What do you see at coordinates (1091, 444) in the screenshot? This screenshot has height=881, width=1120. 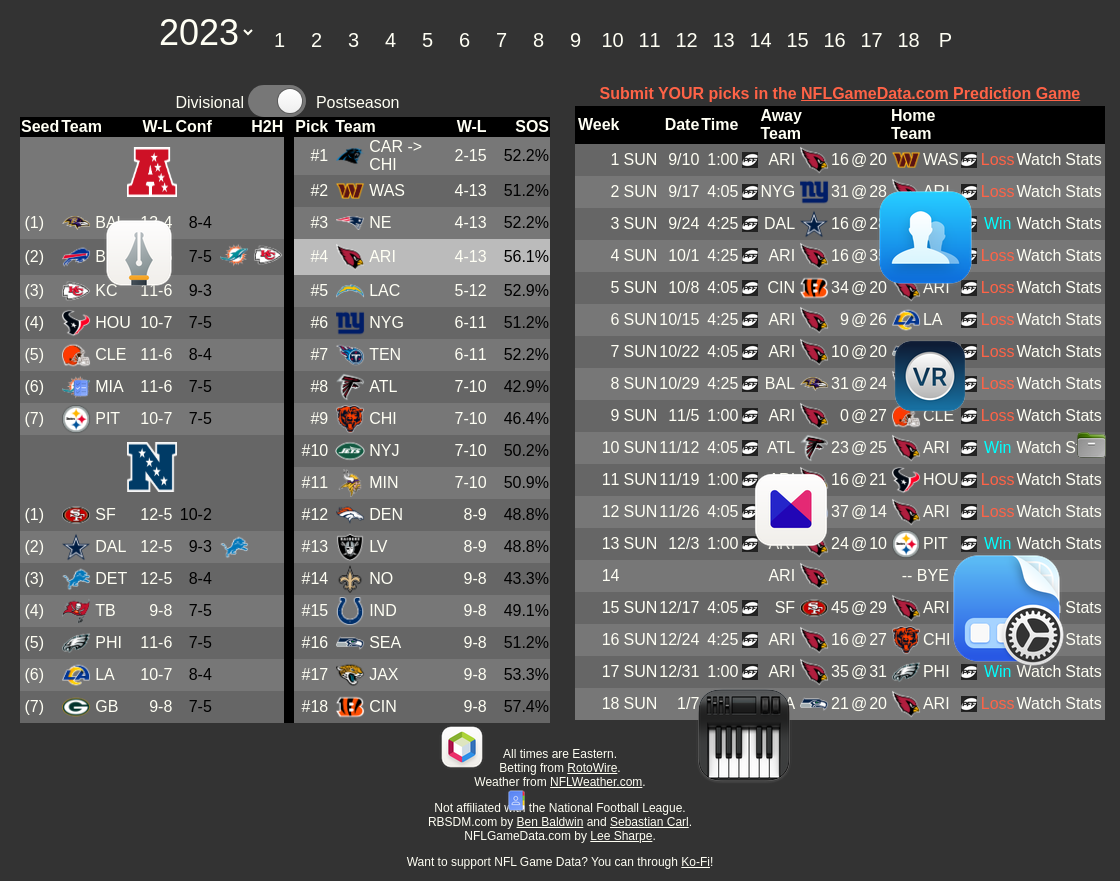 I see `open the file manager` at bounding box center [1091, 444].